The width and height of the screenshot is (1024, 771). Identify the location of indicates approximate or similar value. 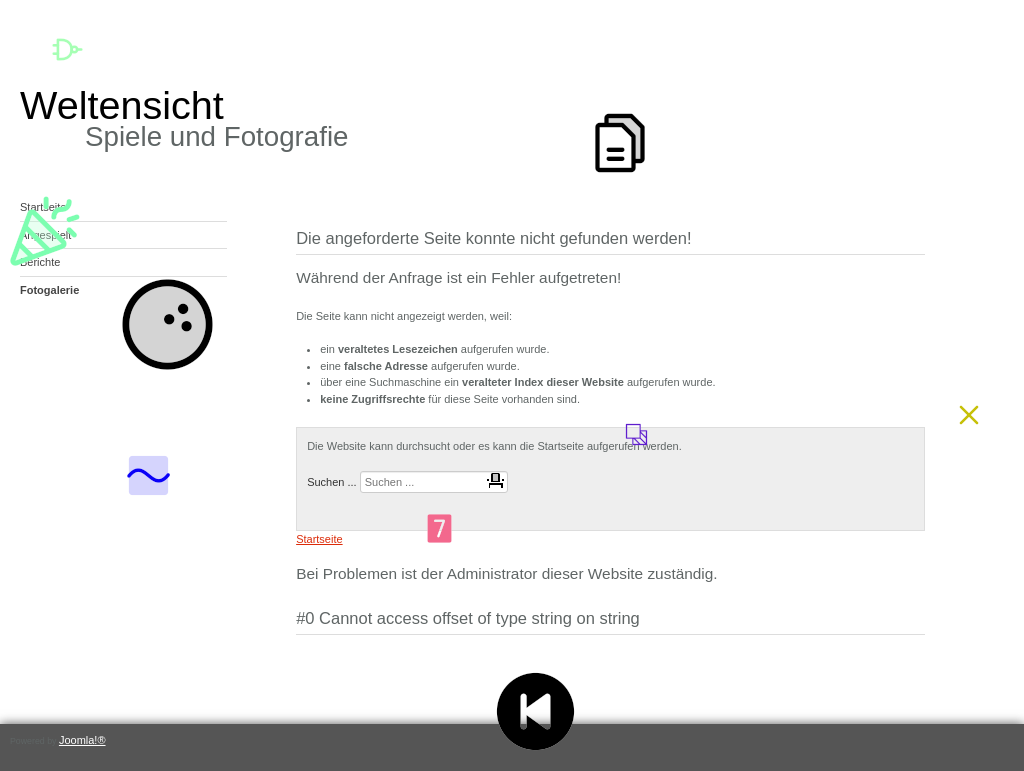
(148, 475).